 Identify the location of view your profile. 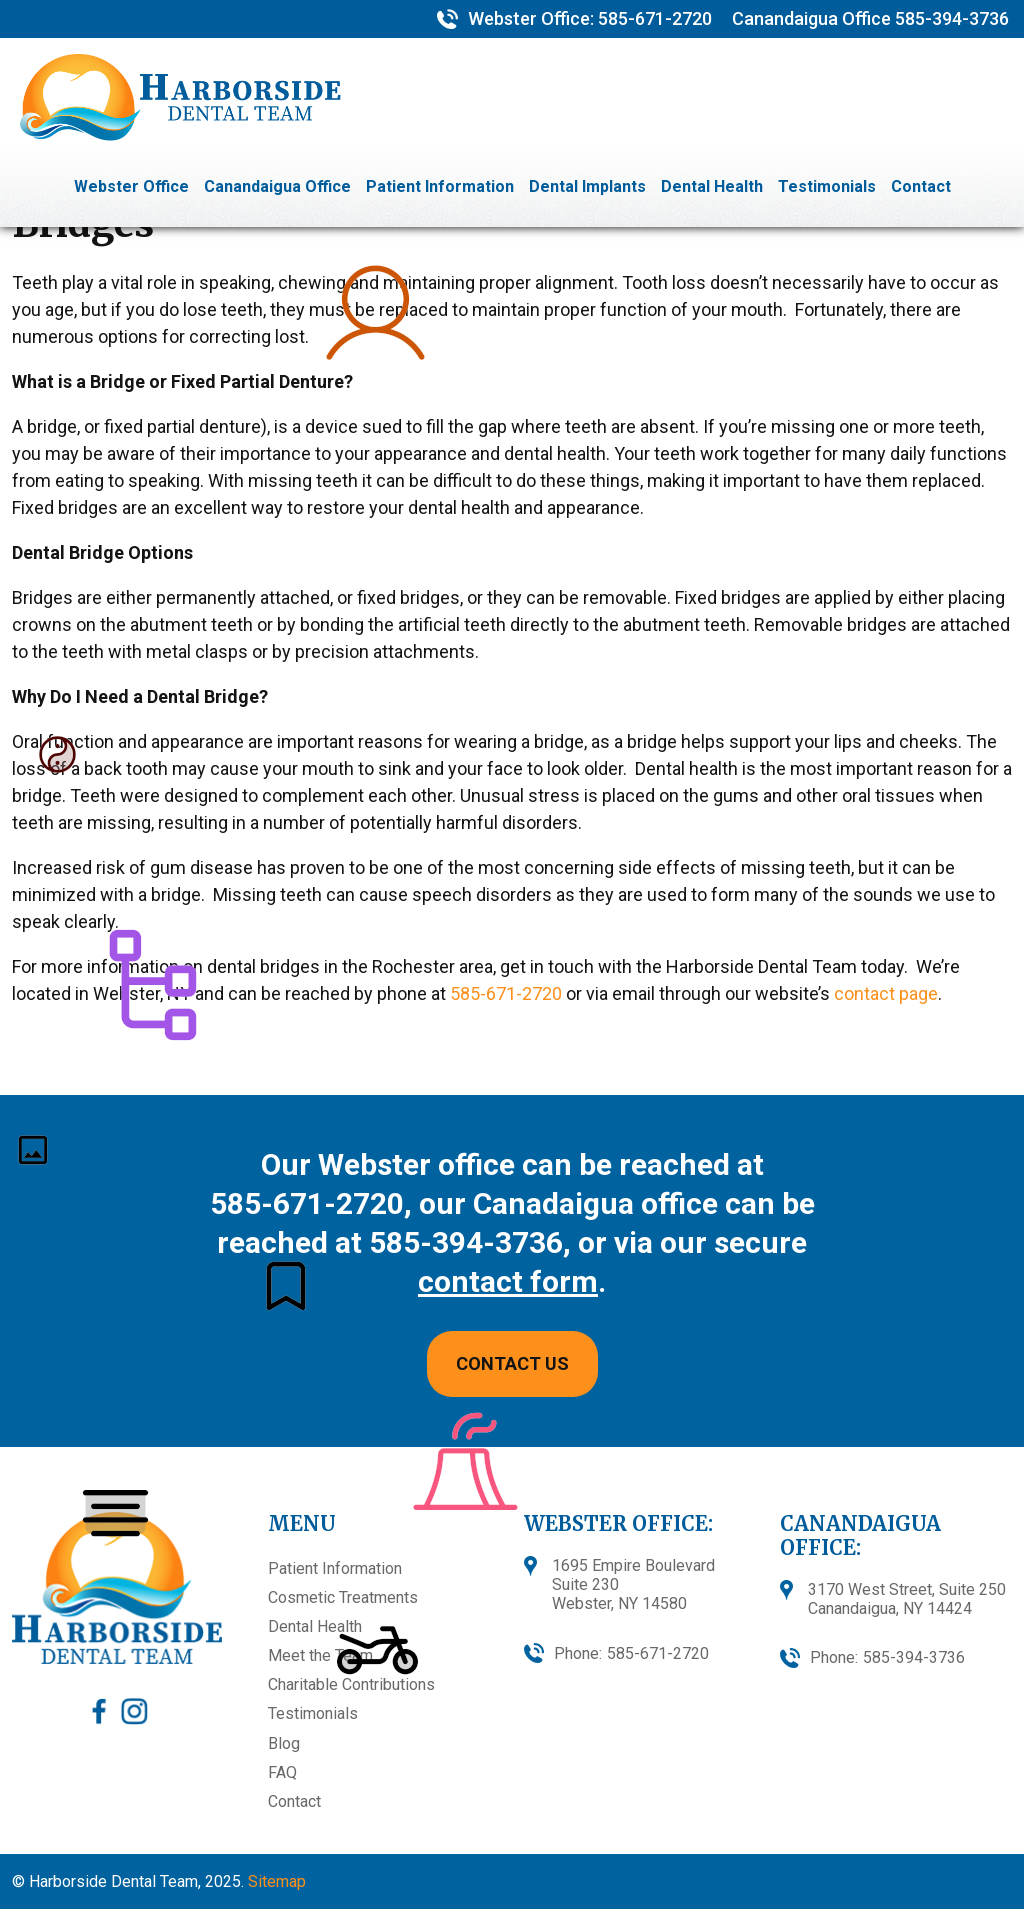
(375, 314).